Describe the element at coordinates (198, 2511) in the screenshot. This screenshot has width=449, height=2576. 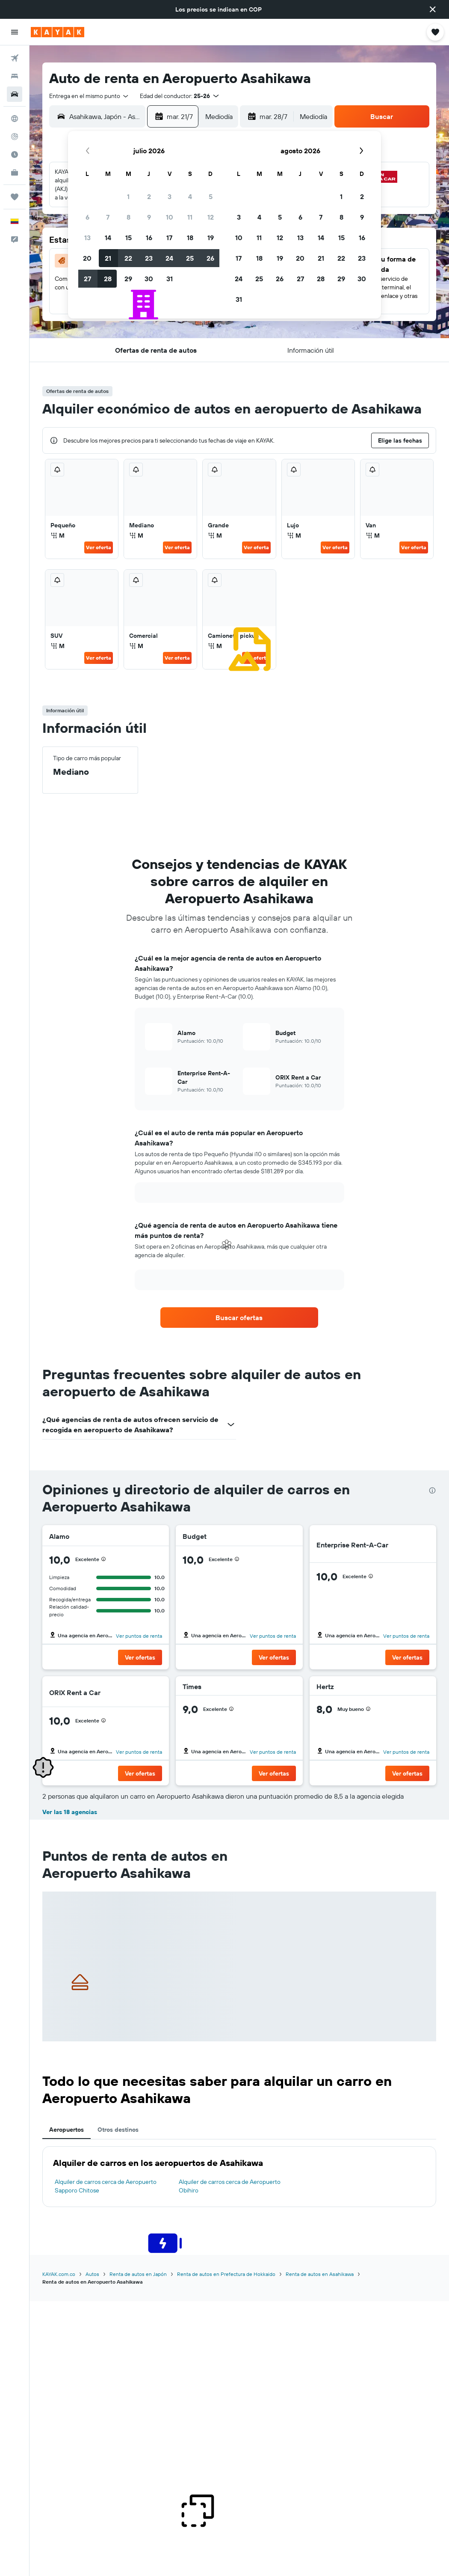
I see `bring selected layer to front` at that location.